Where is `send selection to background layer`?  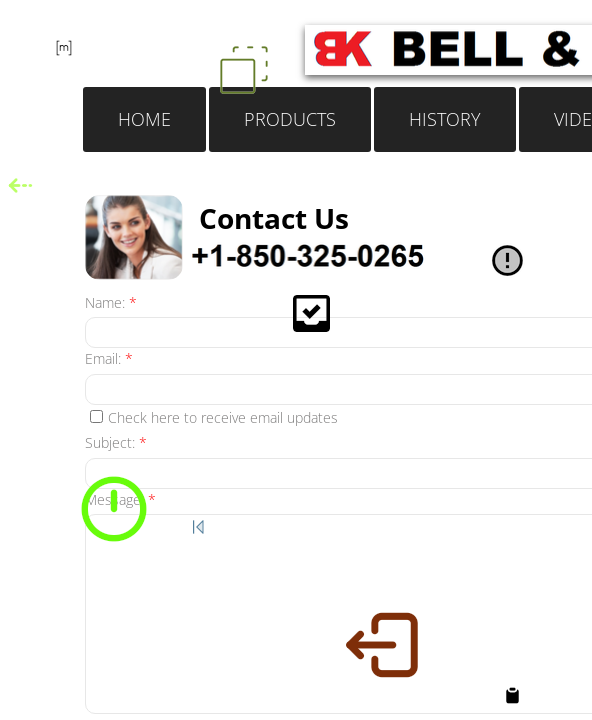
send selection to background layer is located at coordinates (244, 70).